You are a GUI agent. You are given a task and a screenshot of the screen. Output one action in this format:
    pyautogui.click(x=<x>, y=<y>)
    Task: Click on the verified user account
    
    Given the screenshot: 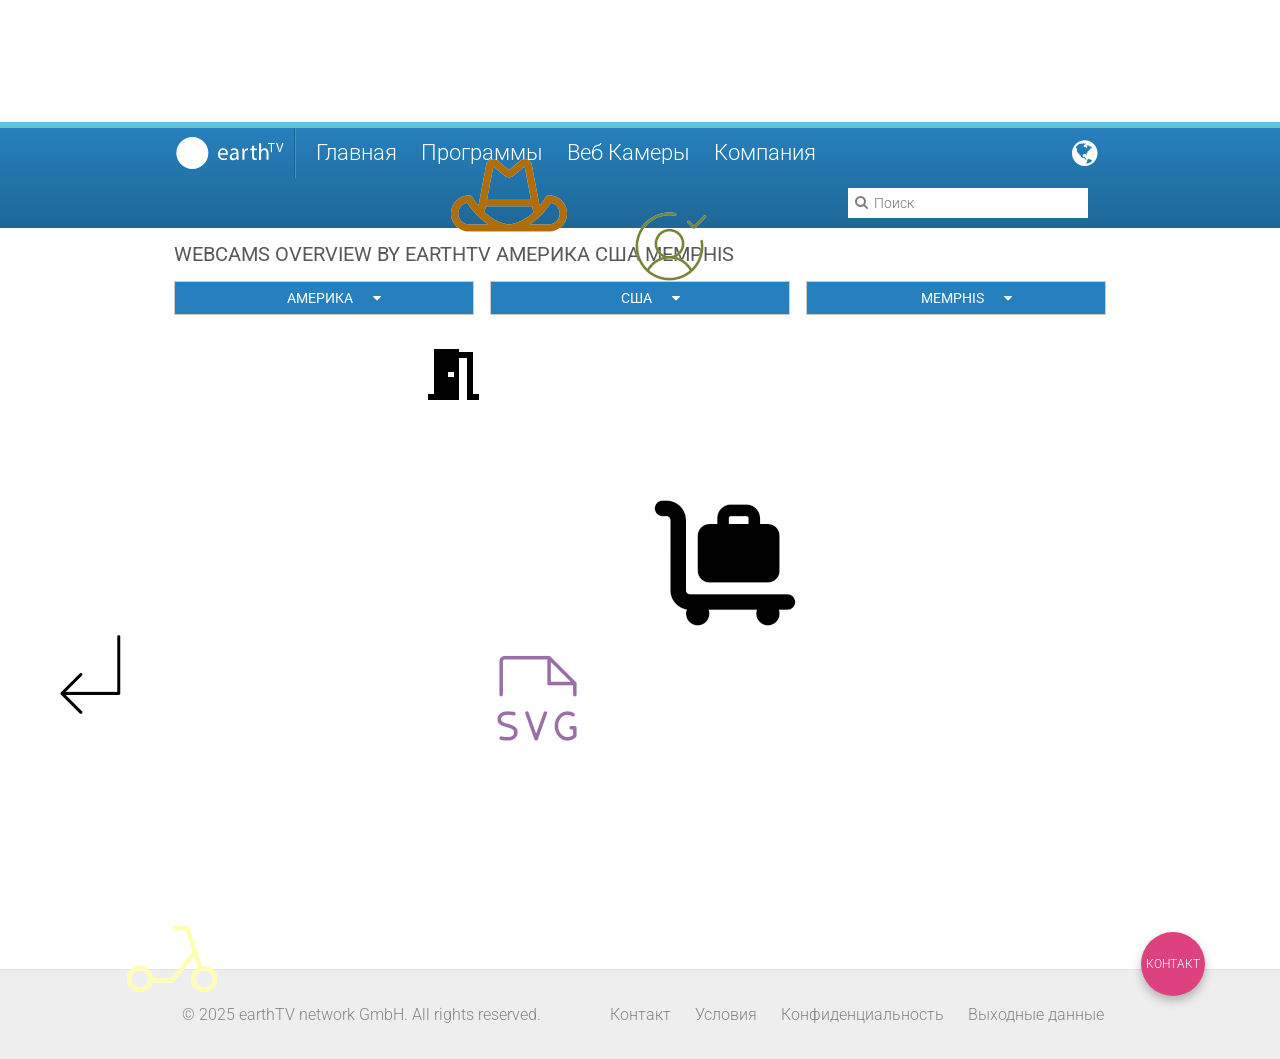 What is the action you would take?
    pyautogui.click(x=669, y=246)
    